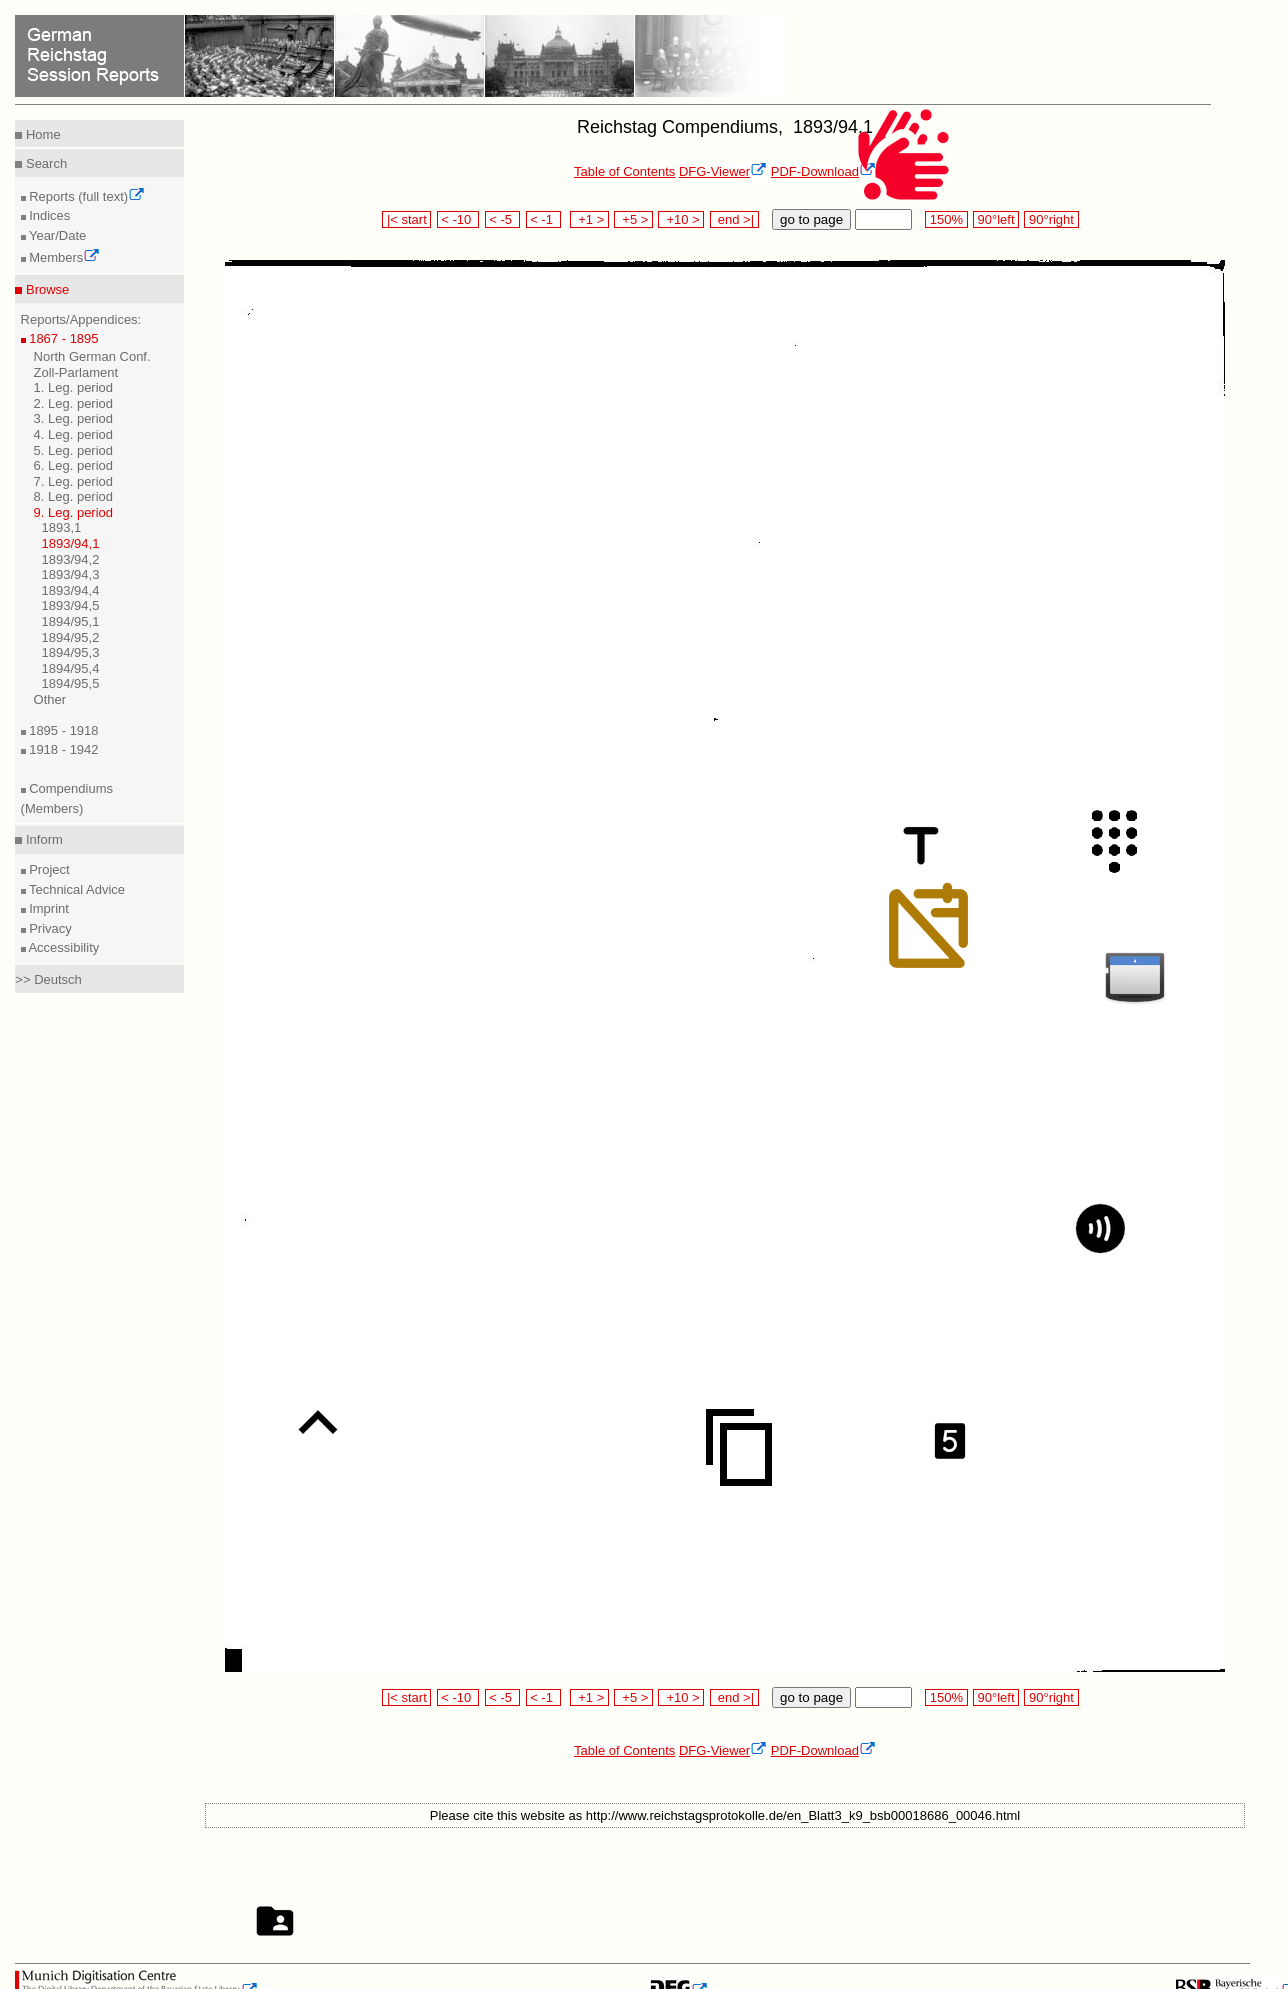  What do you see at coordinates (903, 154) in the screenshot?
I see `wash hands reminder or hygiene indicator` at bounding box center [903, 154].